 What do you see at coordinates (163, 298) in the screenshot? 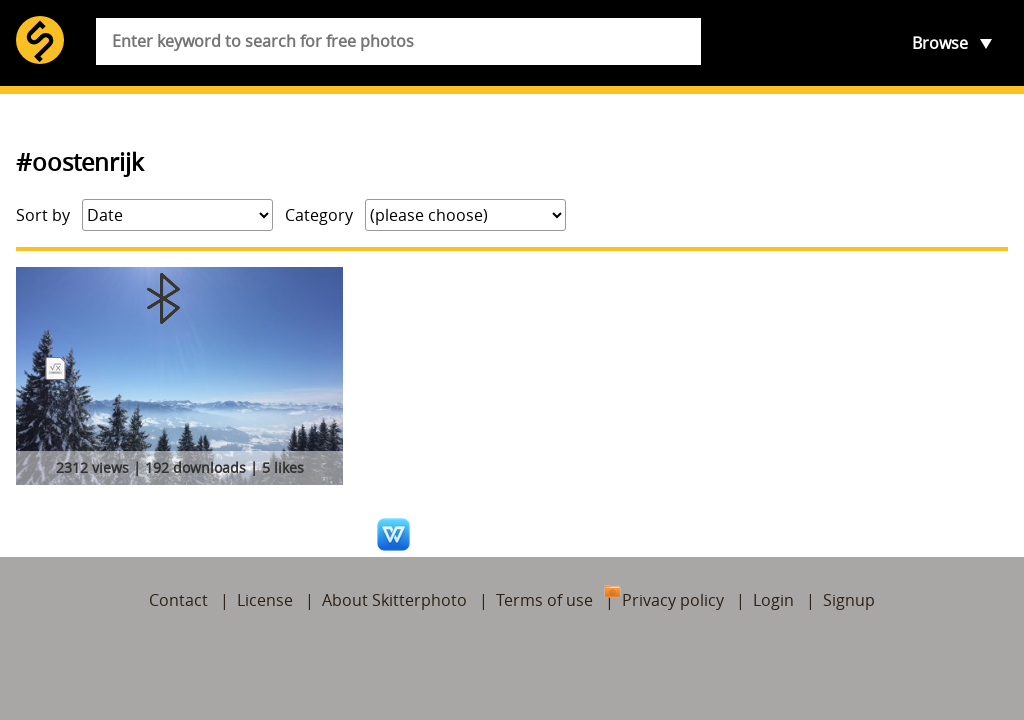
I see `access bluetooth settings` at bounding box center [163, 298].